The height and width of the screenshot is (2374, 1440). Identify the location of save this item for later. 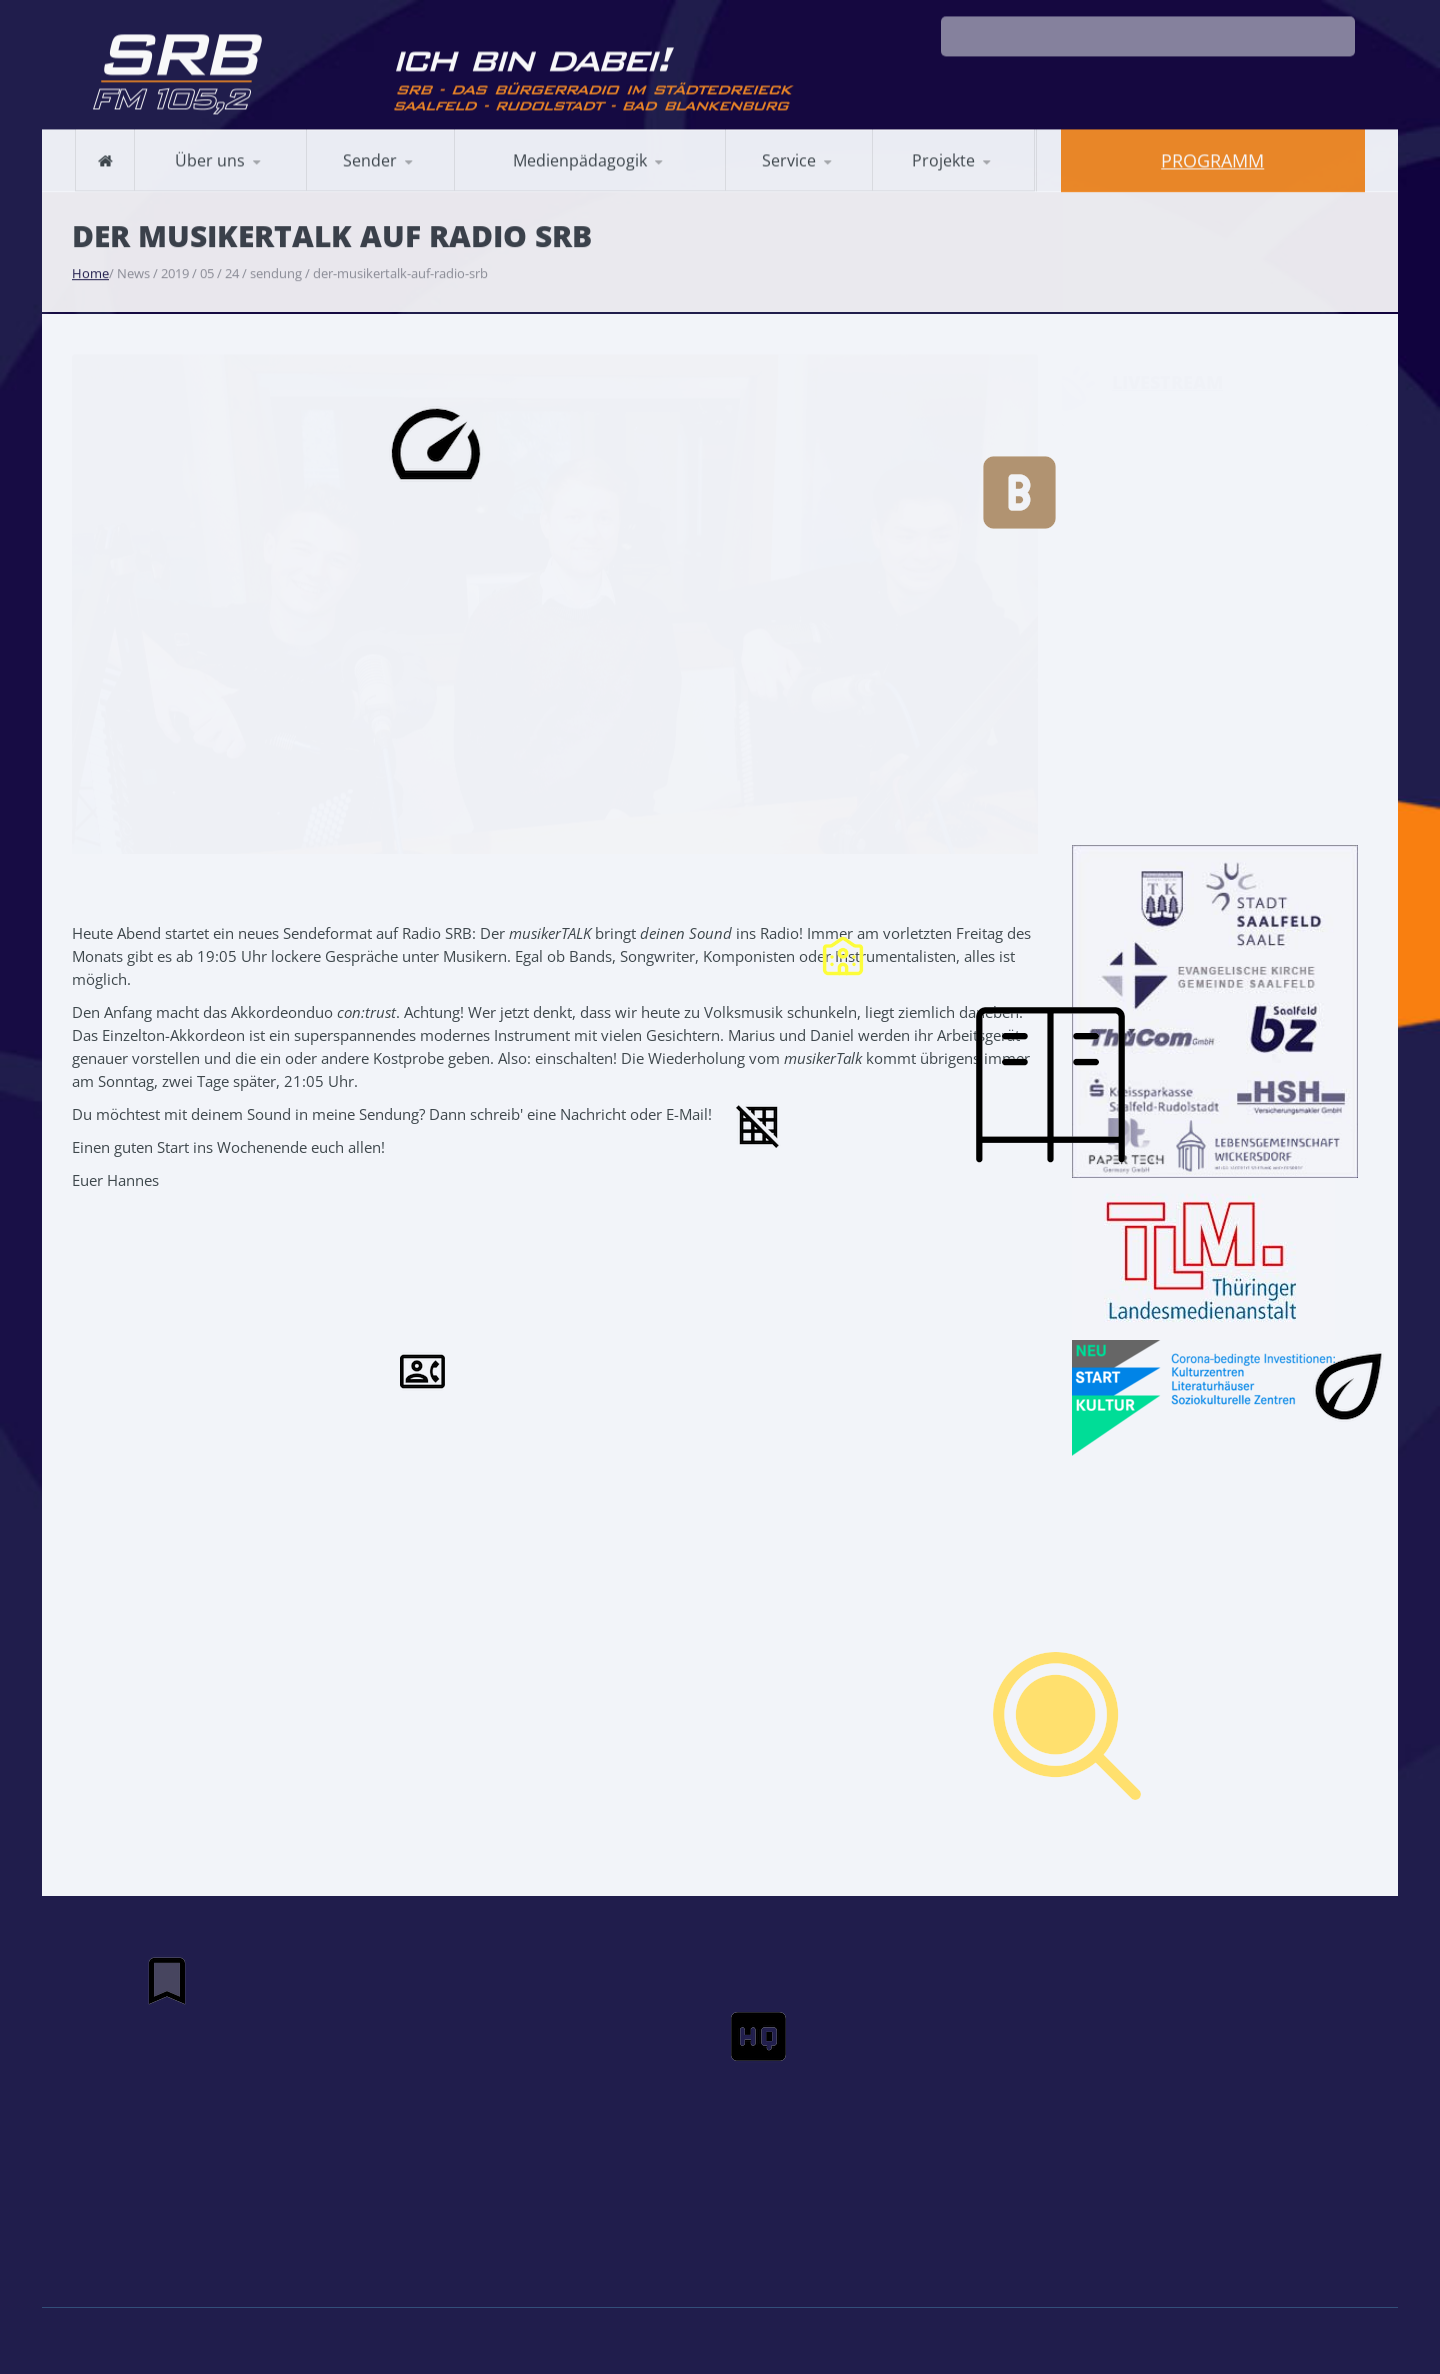
(167, 1981).